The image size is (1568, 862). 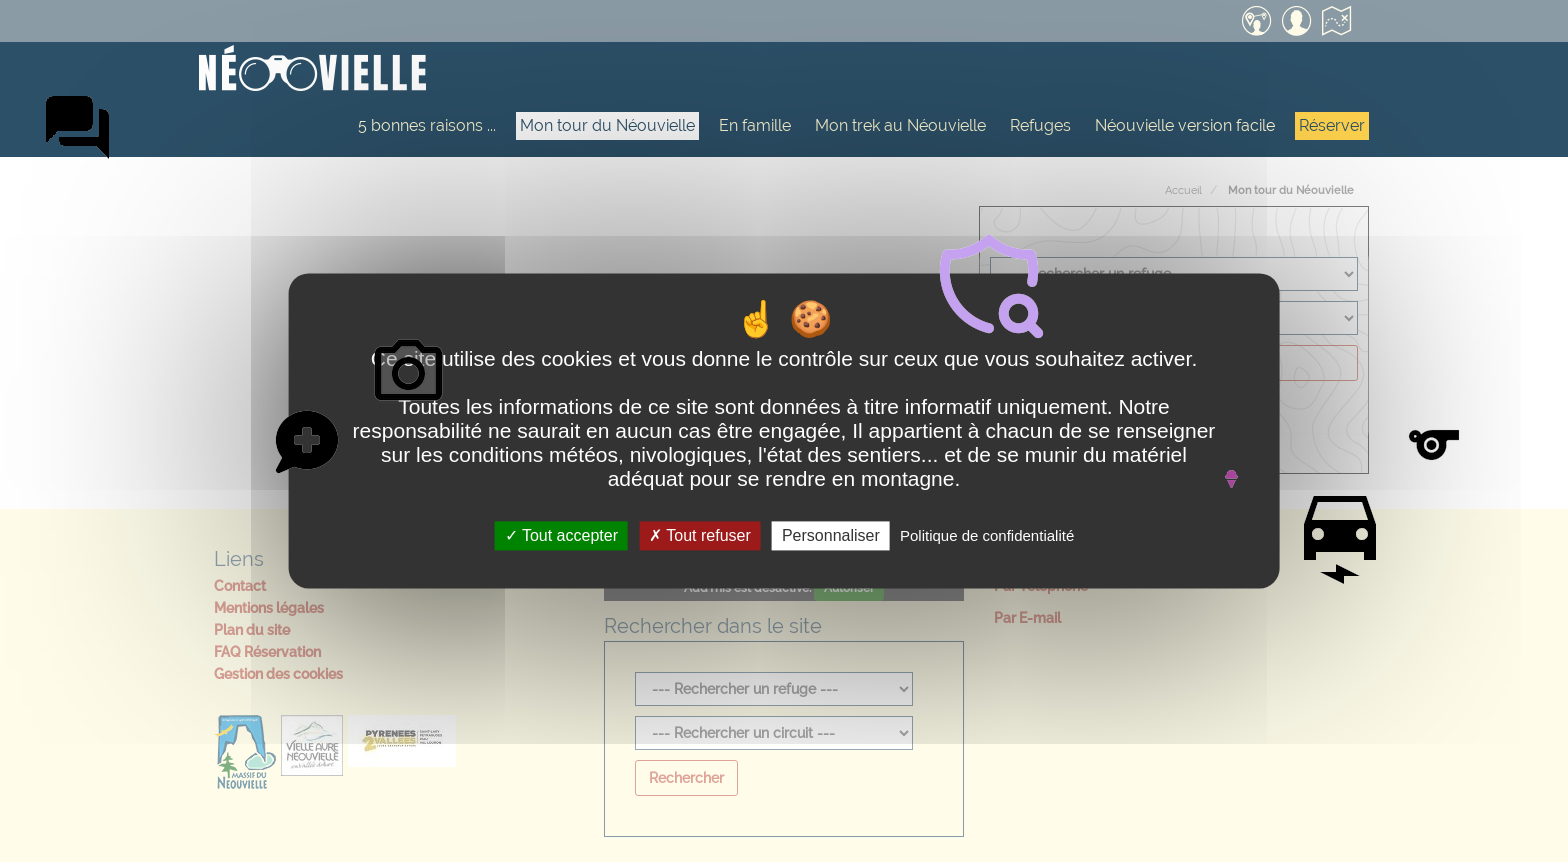 I want to click on search security settings, so click(x=989, y=284).